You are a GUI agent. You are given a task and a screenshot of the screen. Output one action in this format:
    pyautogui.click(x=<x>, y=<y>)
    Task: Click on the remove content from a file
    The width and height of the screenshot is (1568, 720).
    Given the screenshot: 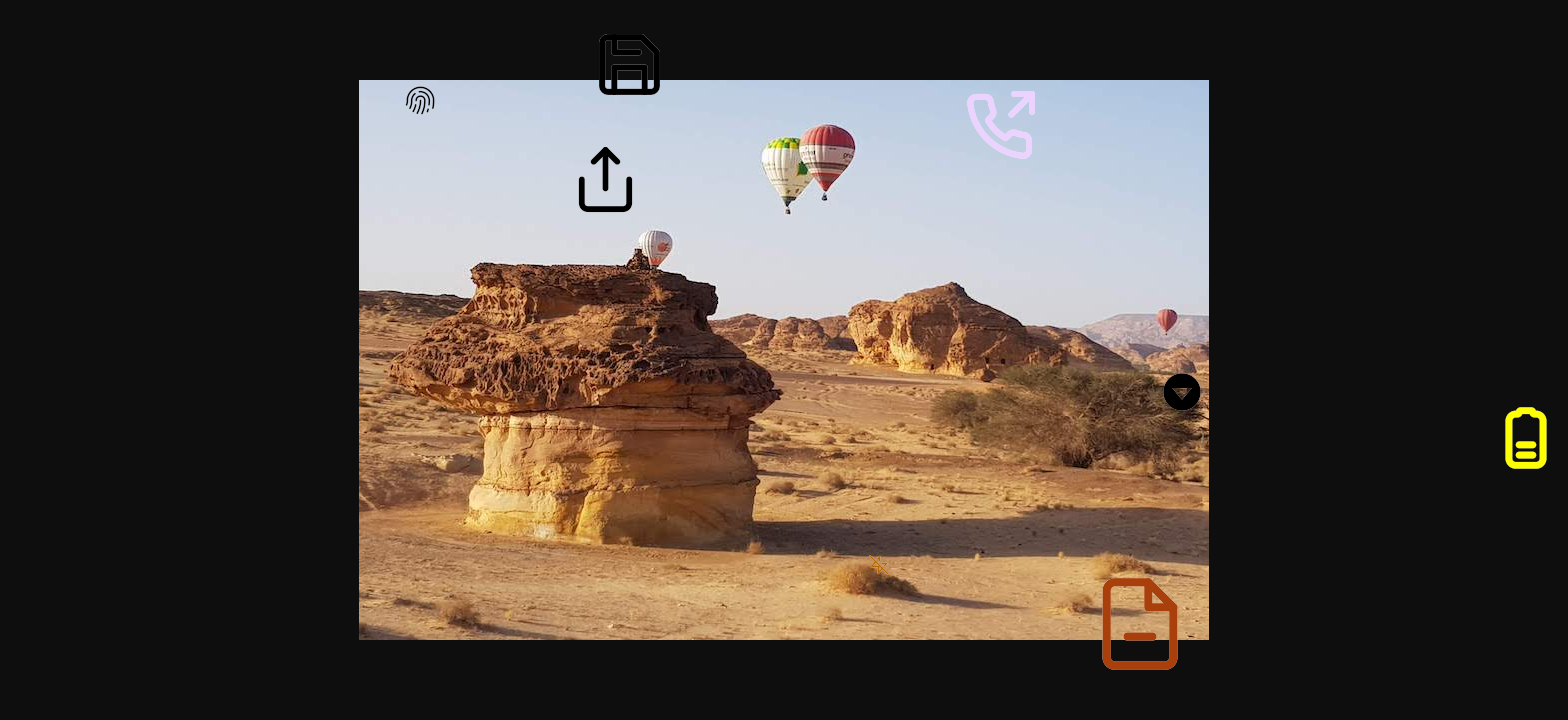 What is the action you would take?
    pyautogui.click(x=1140, y=624)
    